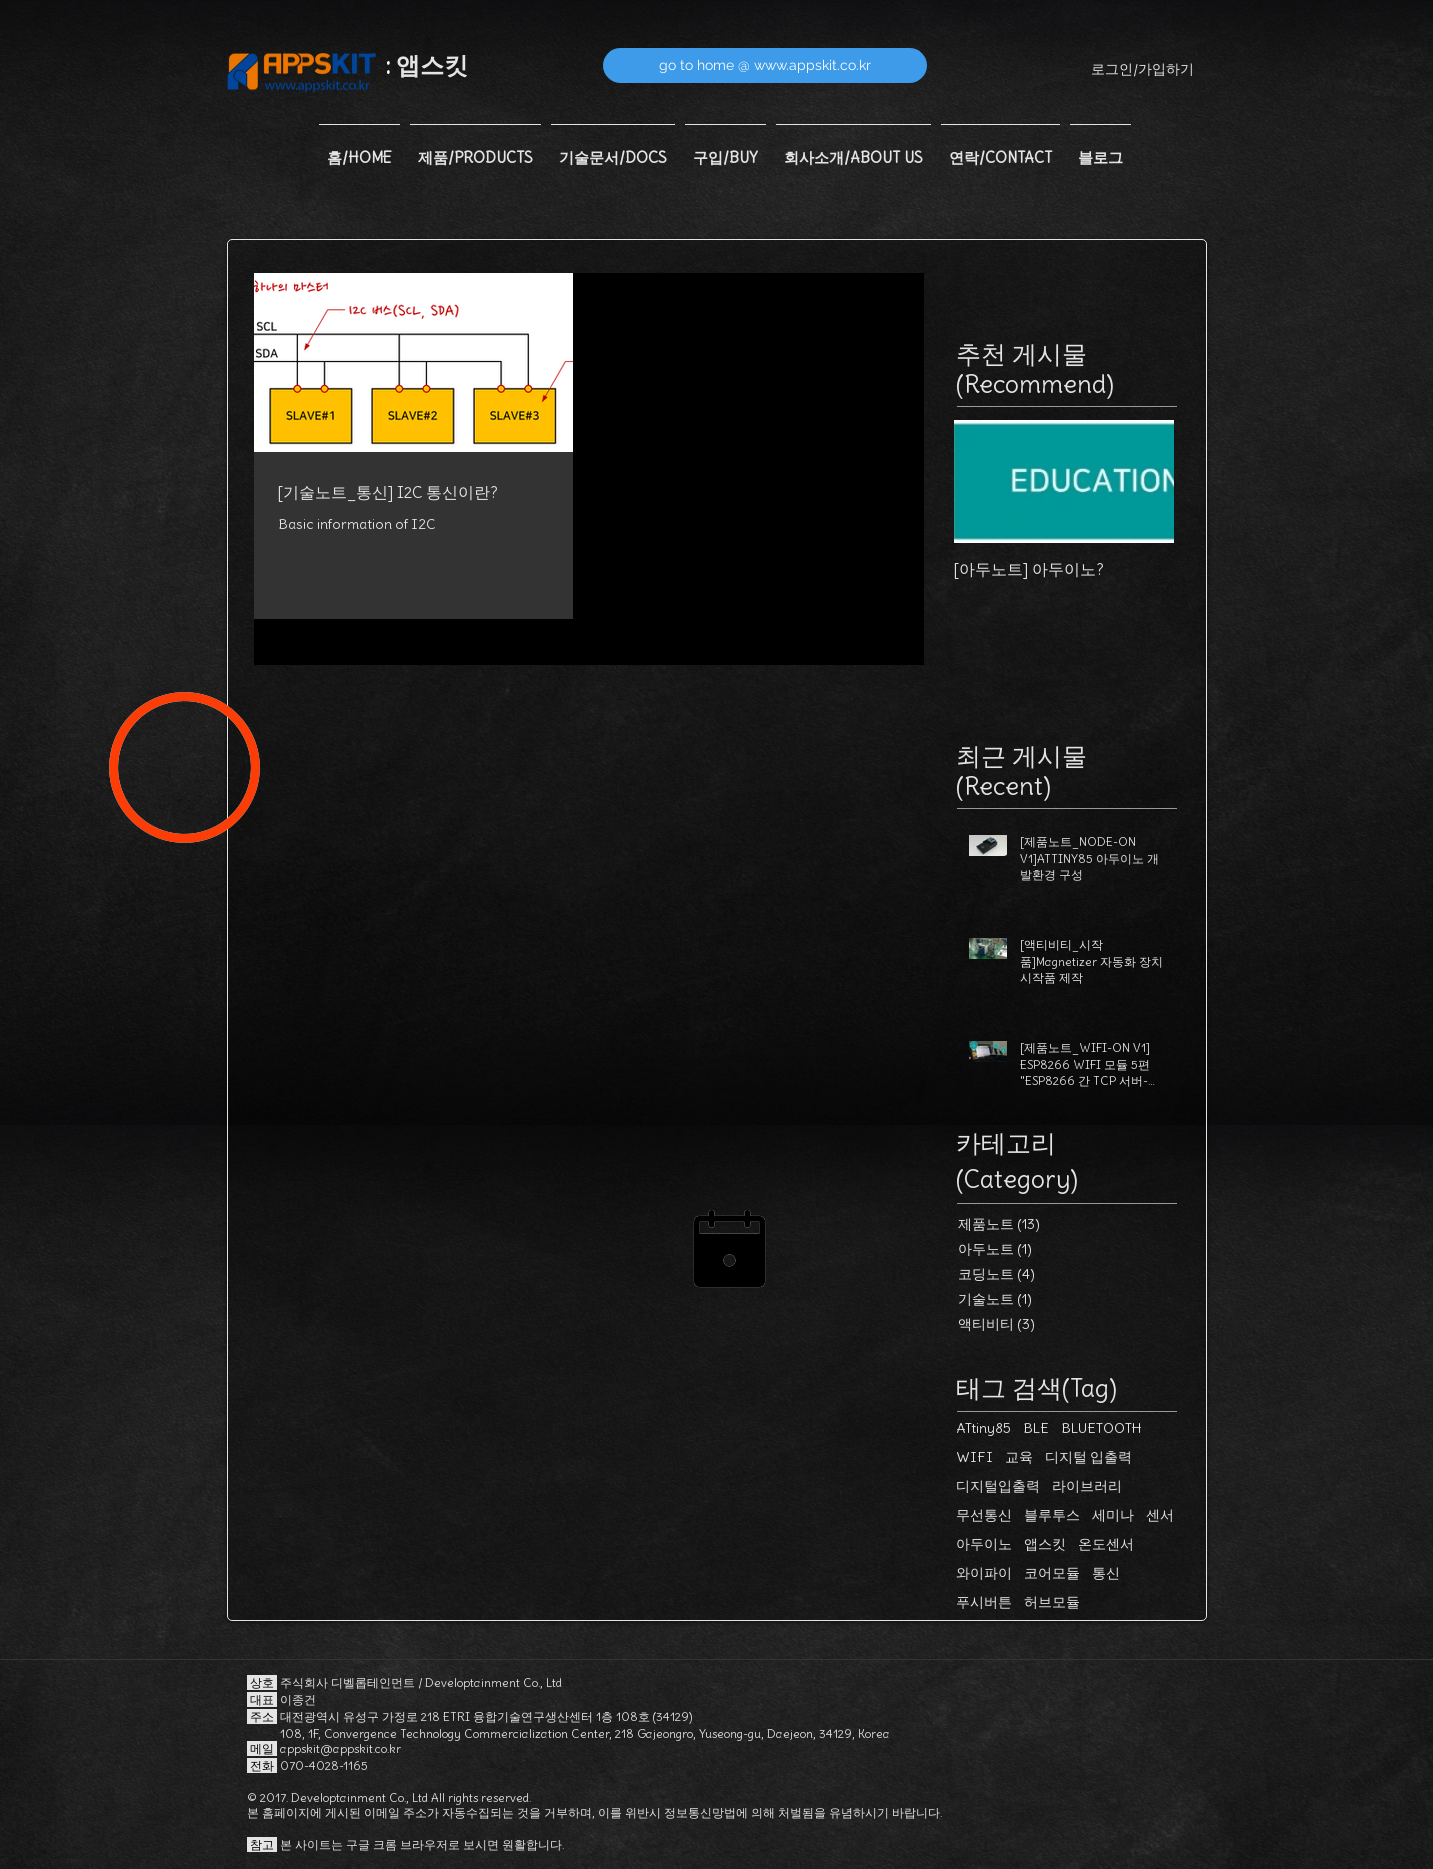 The image size is (1433, 1869). What do you see at coordinates (184, 767) in the screenshot?
I see `unselected option in a radio button group` at bounding box center [184, 767].